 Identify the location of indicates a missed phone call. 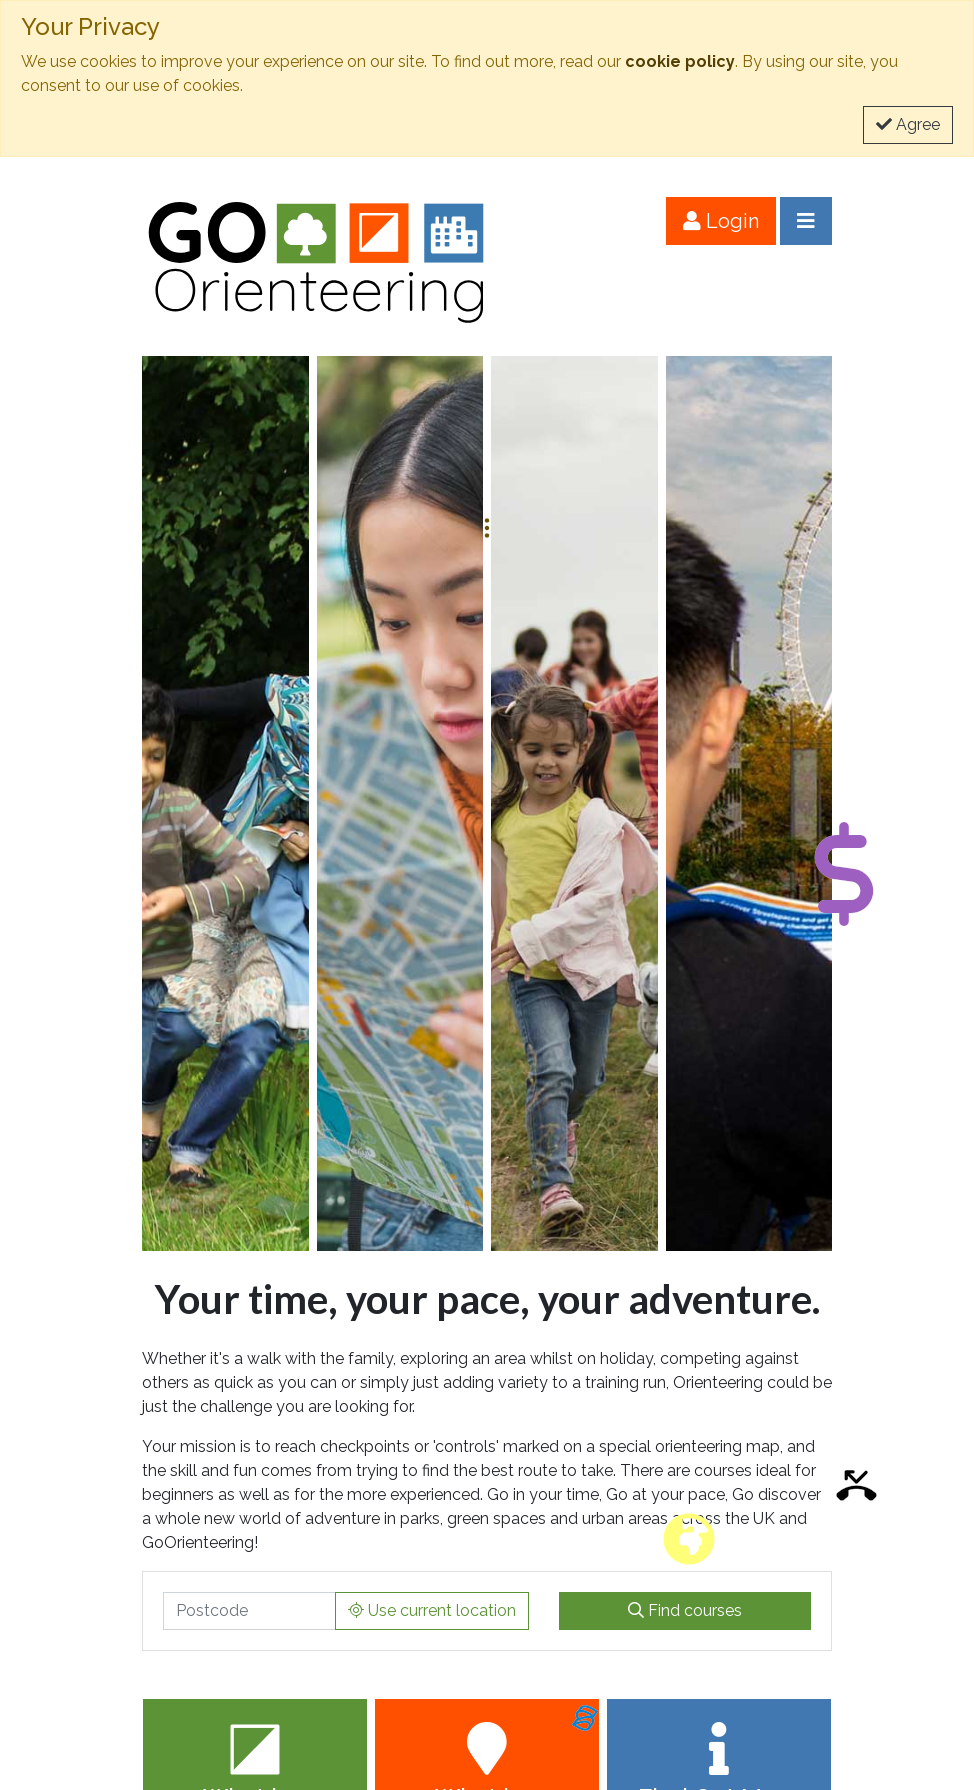
(856, 1485).